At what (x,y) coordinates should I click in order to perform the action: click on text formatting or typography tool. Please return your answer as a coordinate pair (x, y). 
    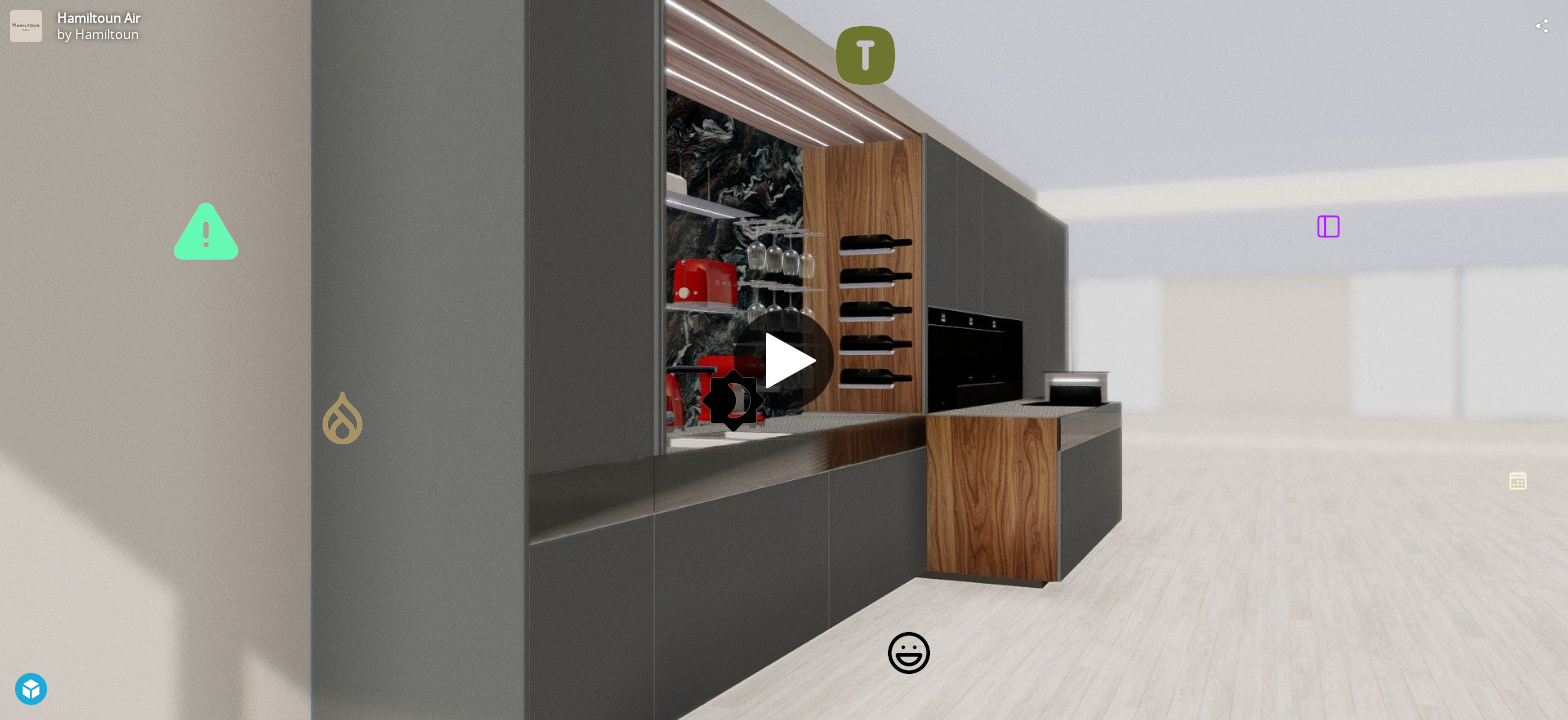
    Looking at the image, I should click on (865, 55).